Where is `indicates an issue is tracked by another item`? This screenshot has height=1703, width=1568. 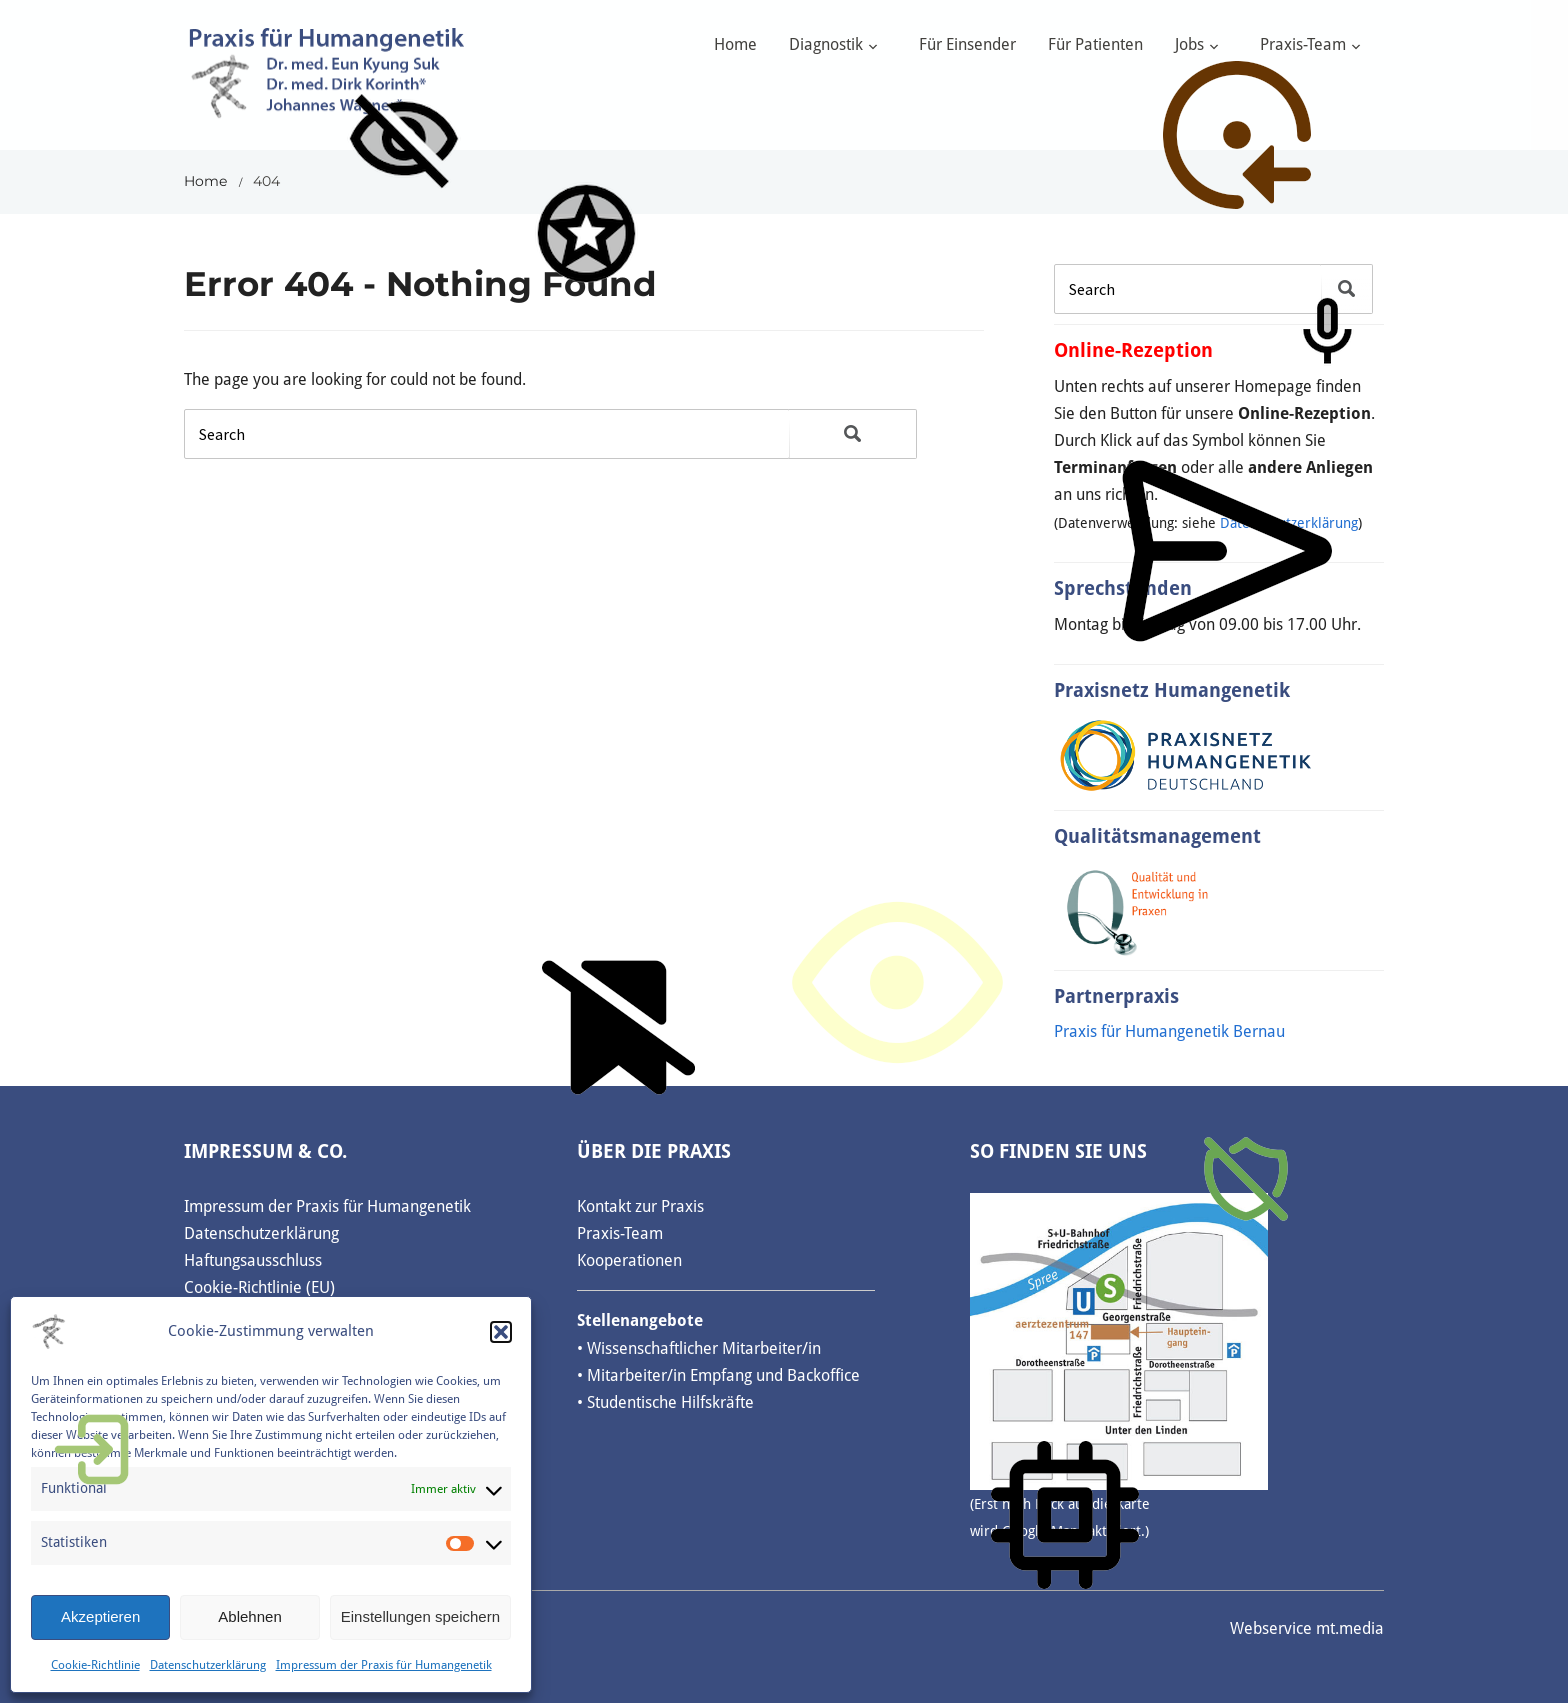 indicates an issue is tracked by another item is located at coordinates (1237, 135).